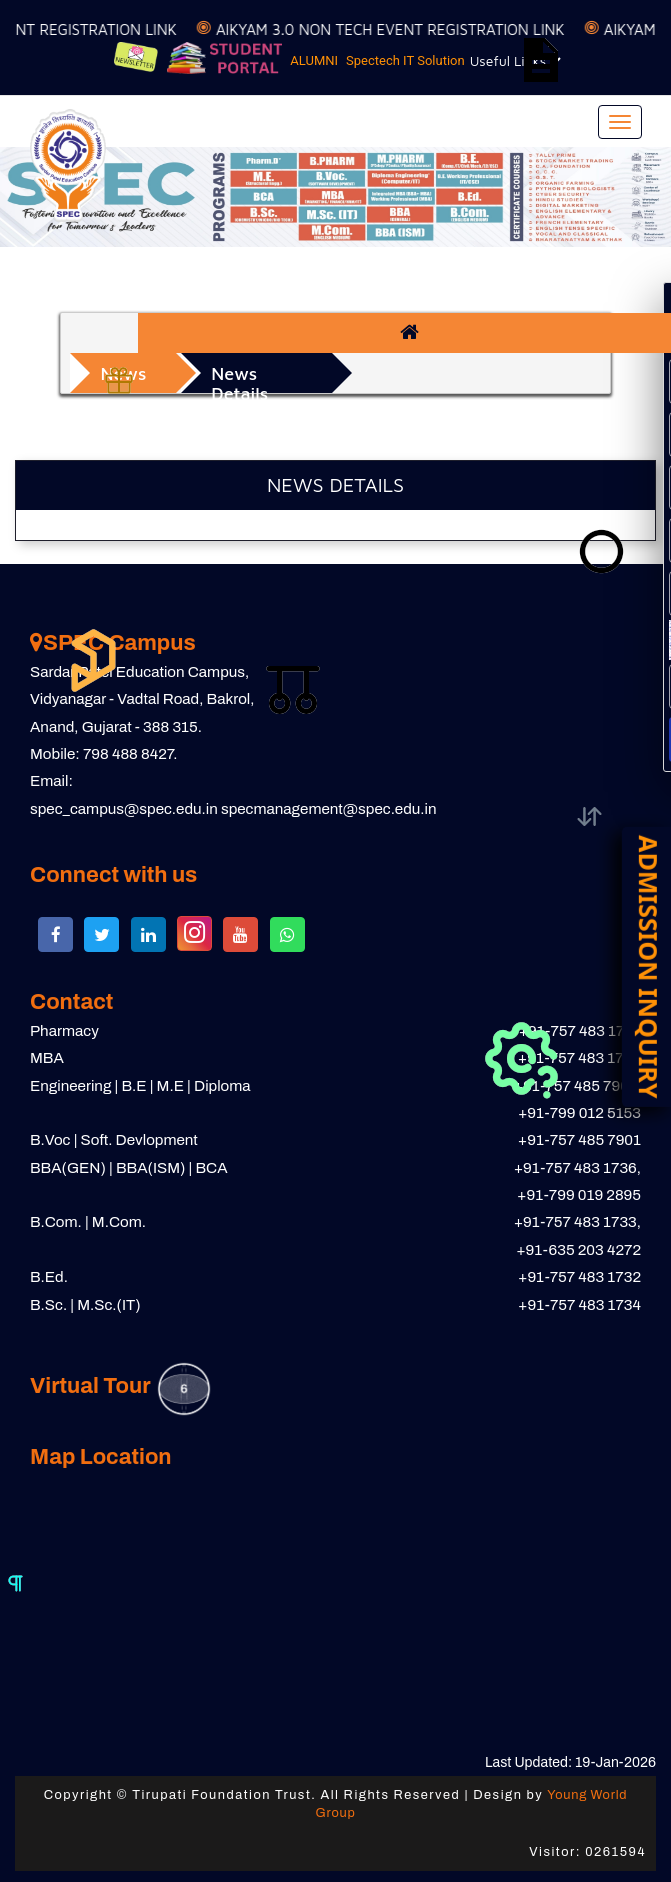  Describe the element at coordinates (541, 60) in the screenshot. I see `view document details` at that location.